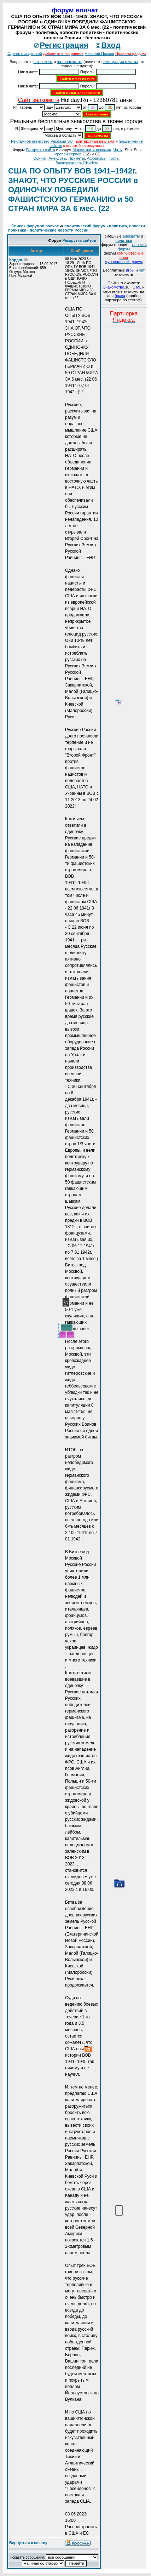 The image size is (151, 2576). Describe the element at coordinates (88, 2049) in the screenshot. I see `open XAMPP local server files folder` at that location.